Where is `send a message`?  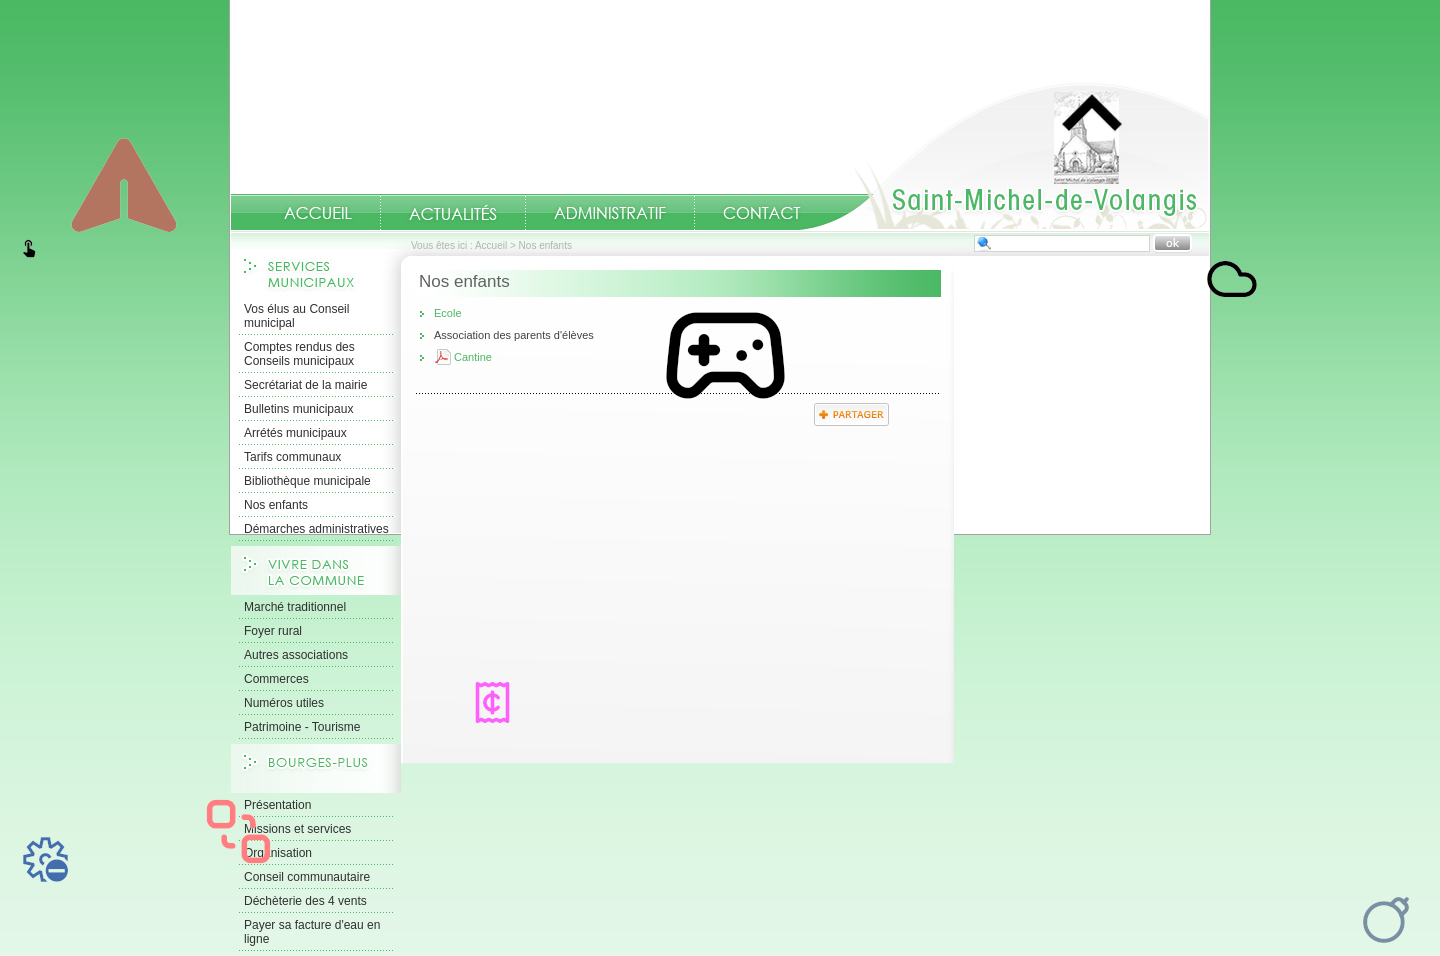
send a message is located at coordinates (124, 187).